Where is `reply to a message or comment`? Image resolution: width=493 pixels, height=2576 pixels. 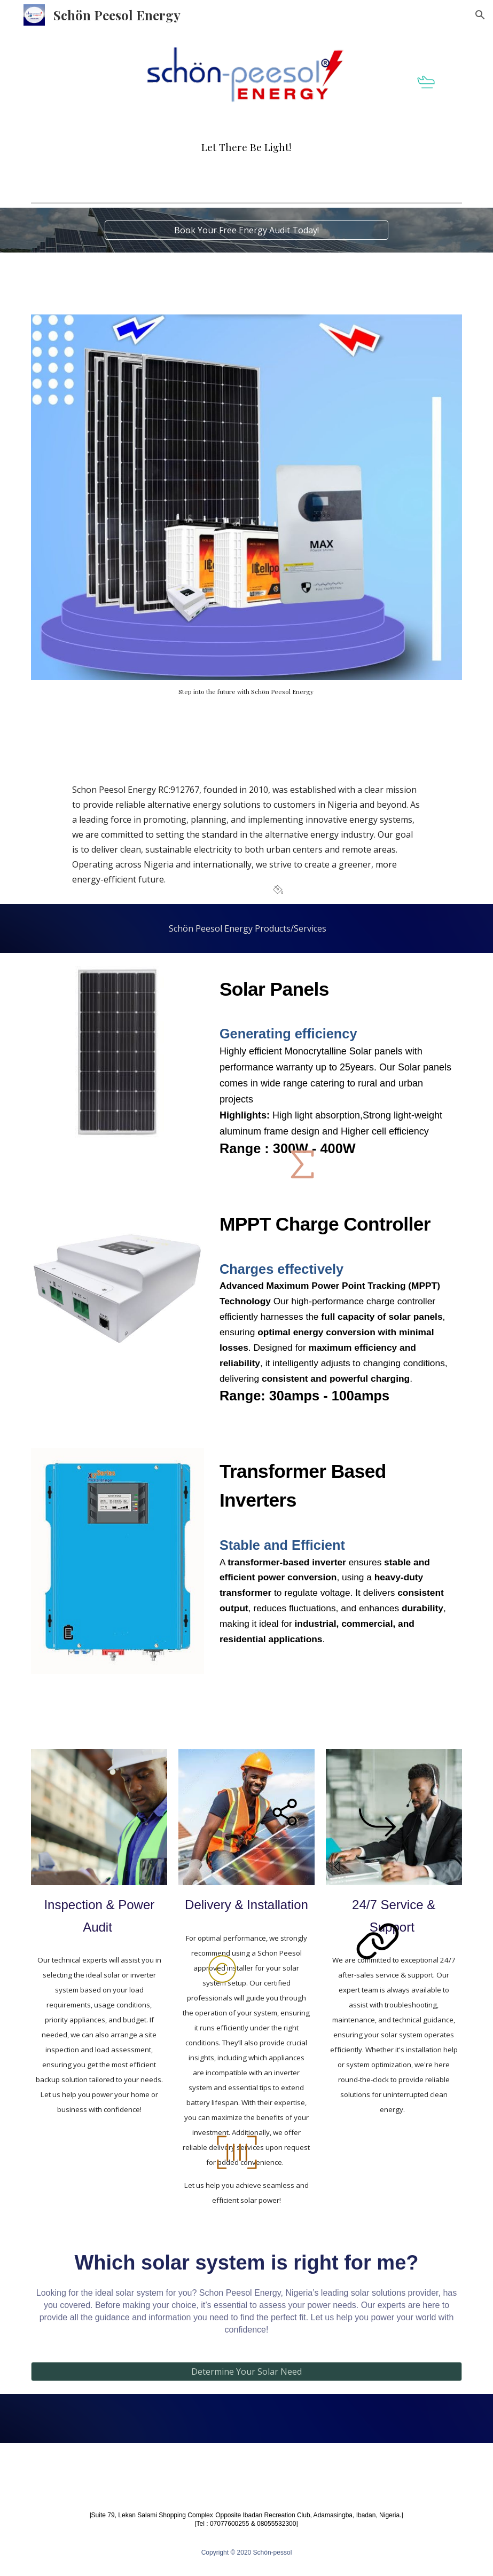
reply to a message or comment is located at coordinates (377, 1822).